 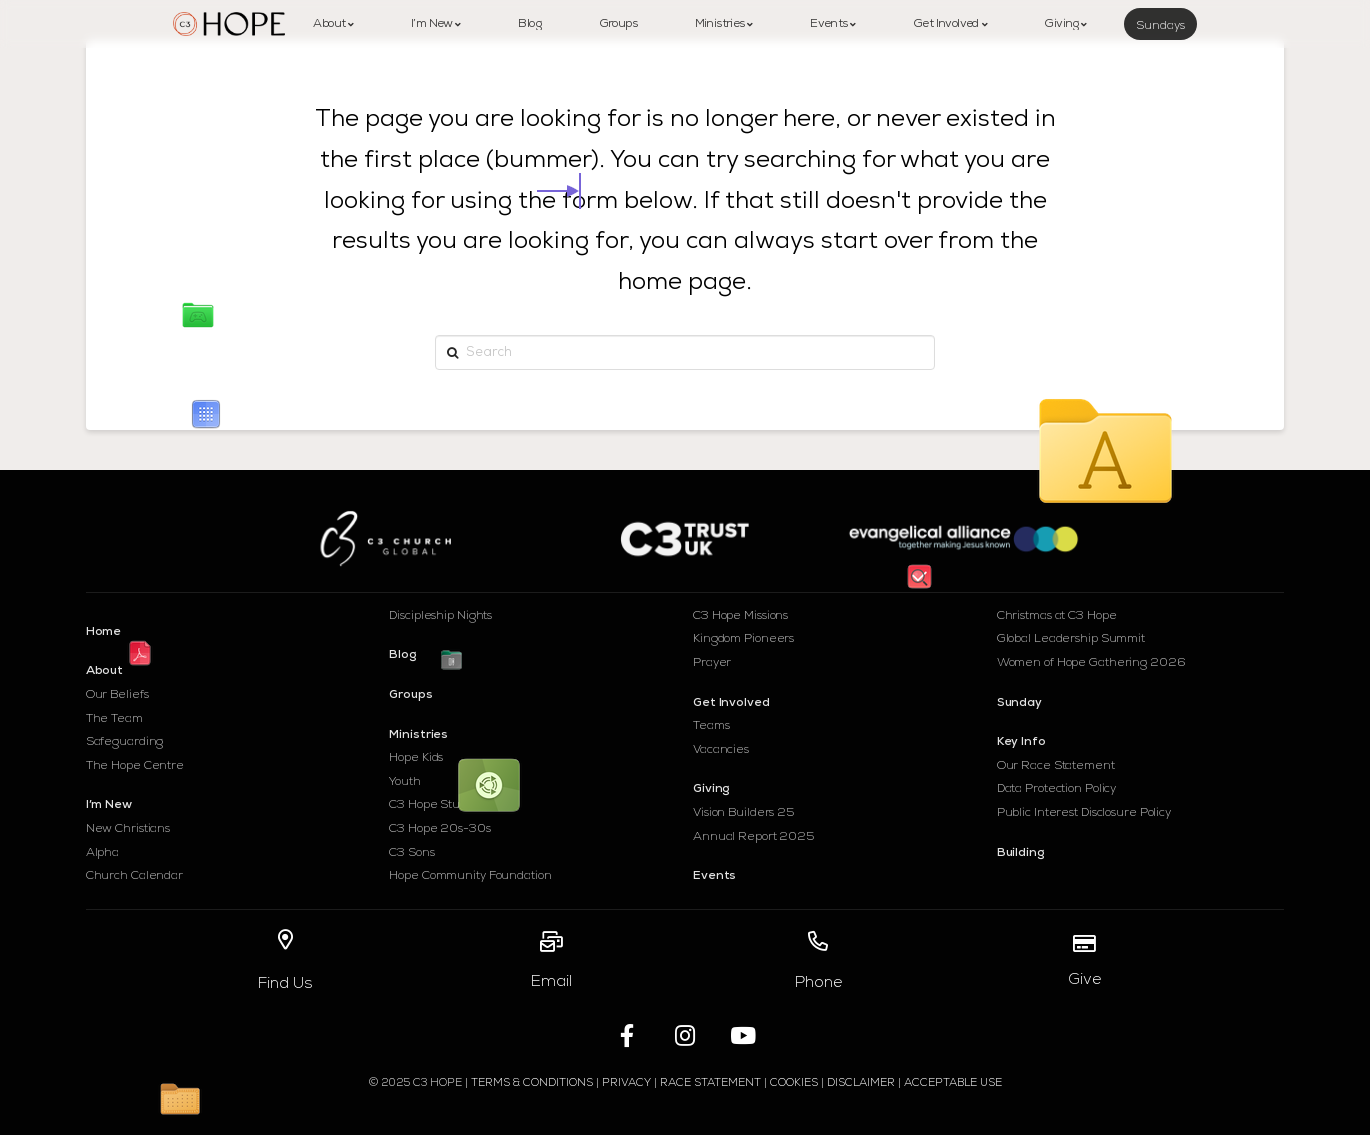 What do you see at coordinates (206, 414) in the screenshot?
I see `view other applications` at bounding box center [206, 414].